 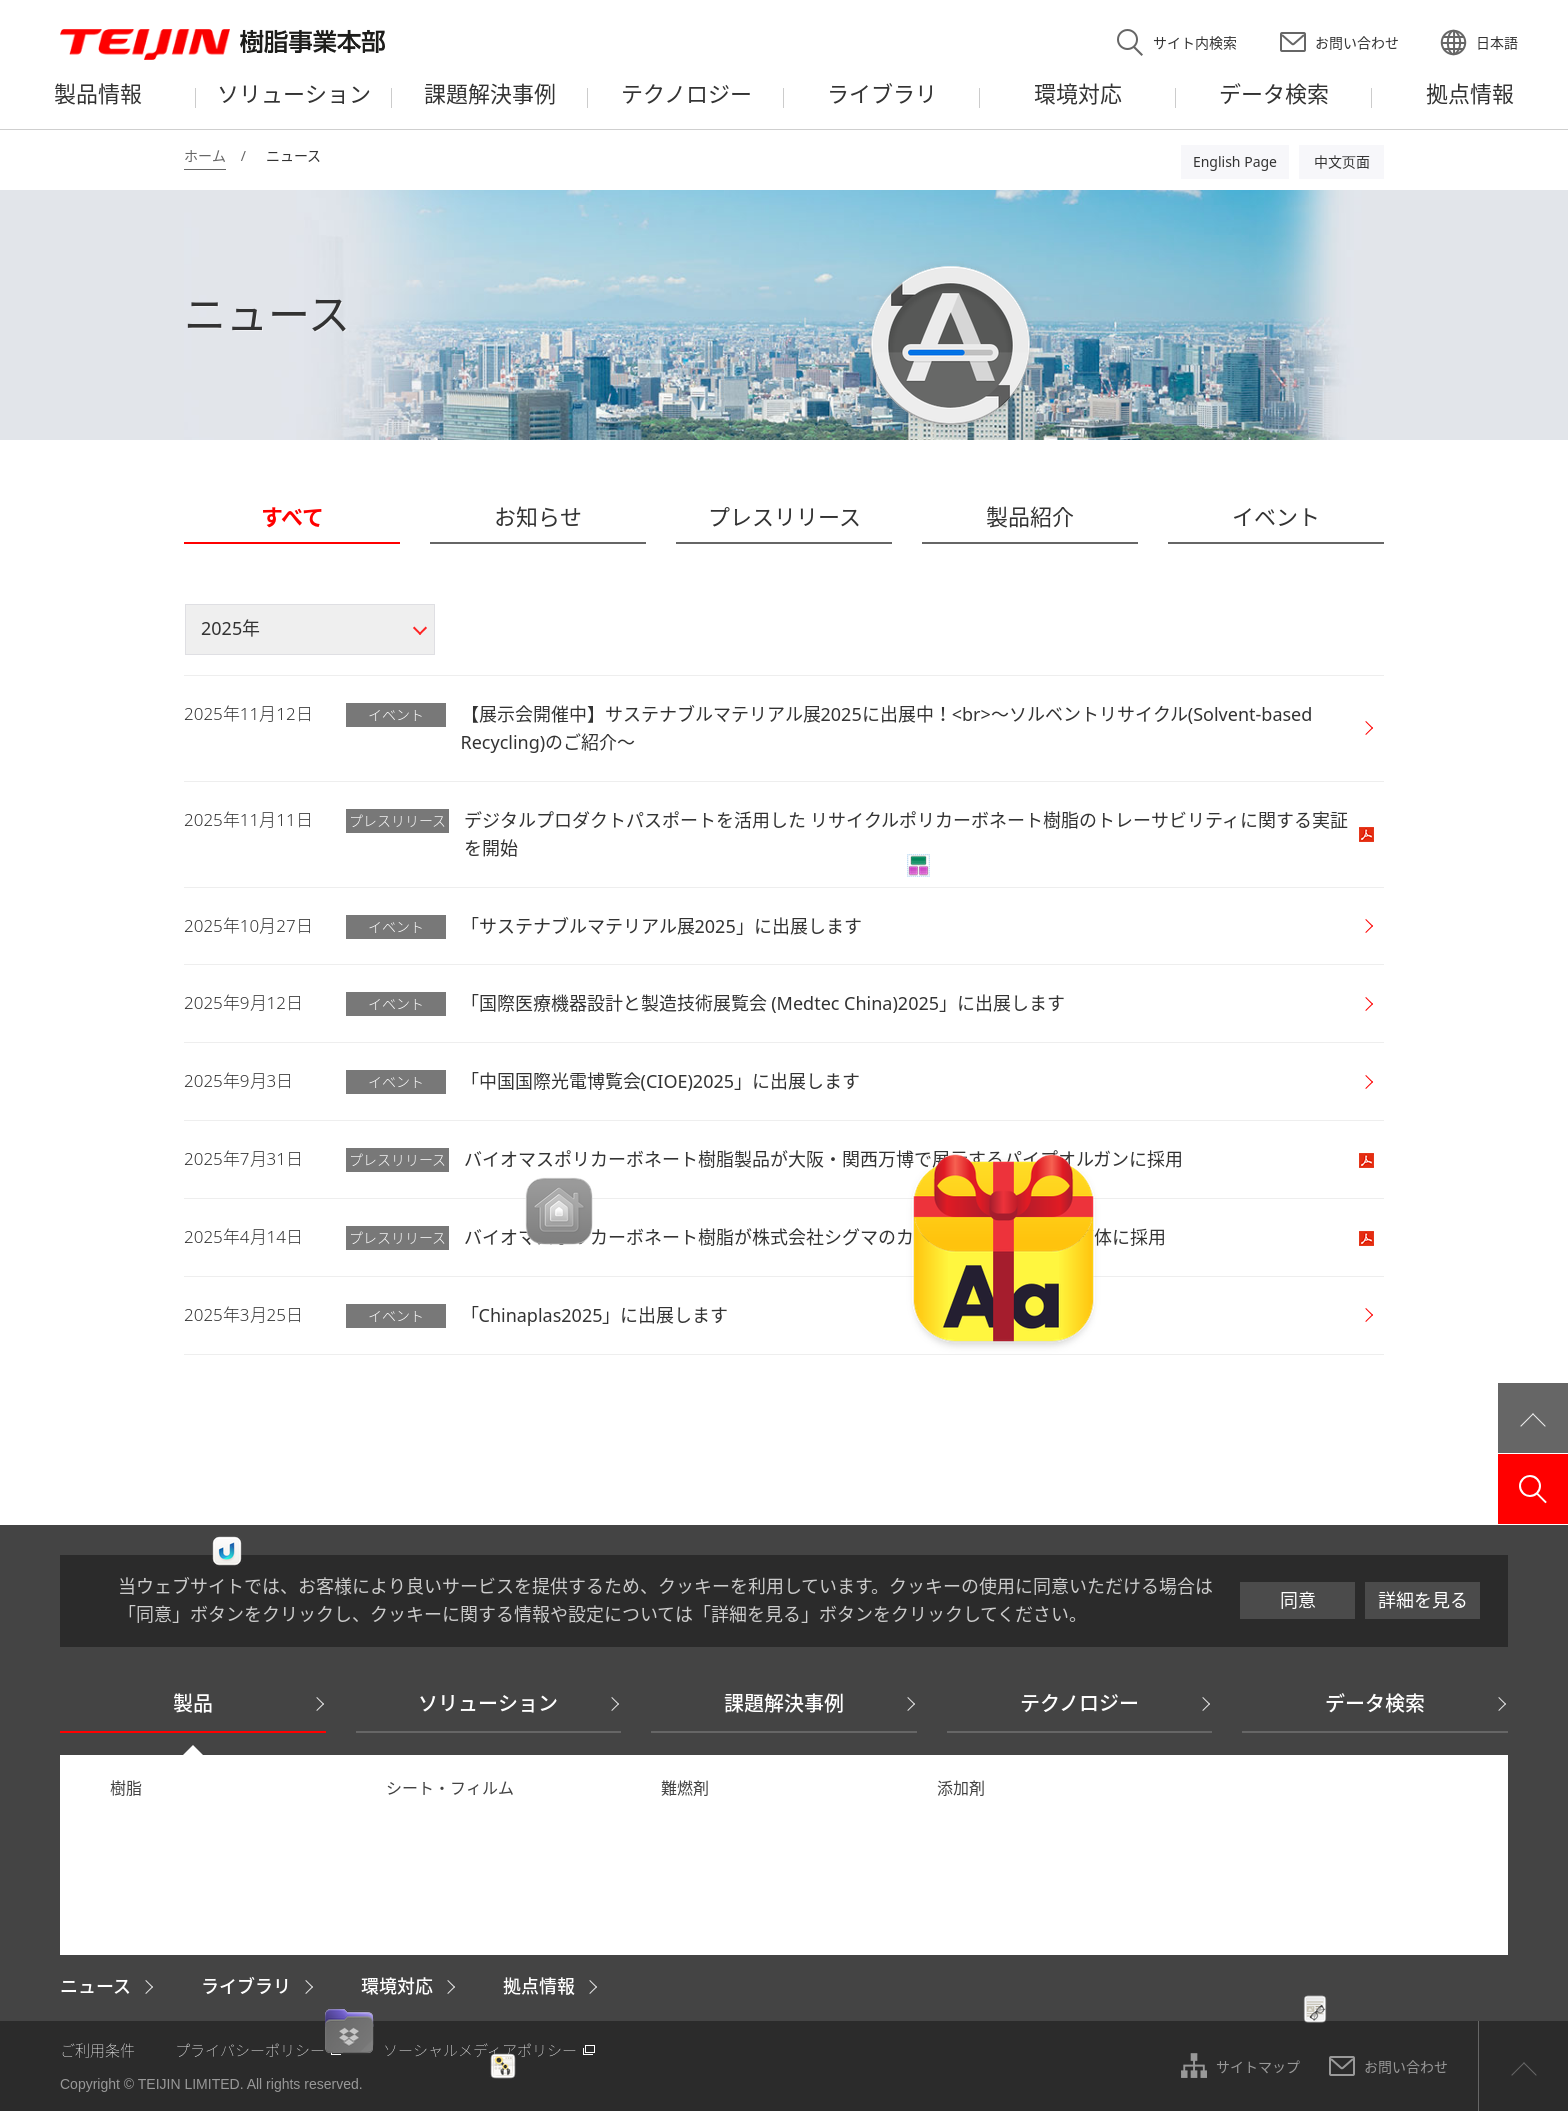 What do you see at coordinates (918, 865) in the screenshot?
I see `select all items in the current view` at bounding box center [918, 865].